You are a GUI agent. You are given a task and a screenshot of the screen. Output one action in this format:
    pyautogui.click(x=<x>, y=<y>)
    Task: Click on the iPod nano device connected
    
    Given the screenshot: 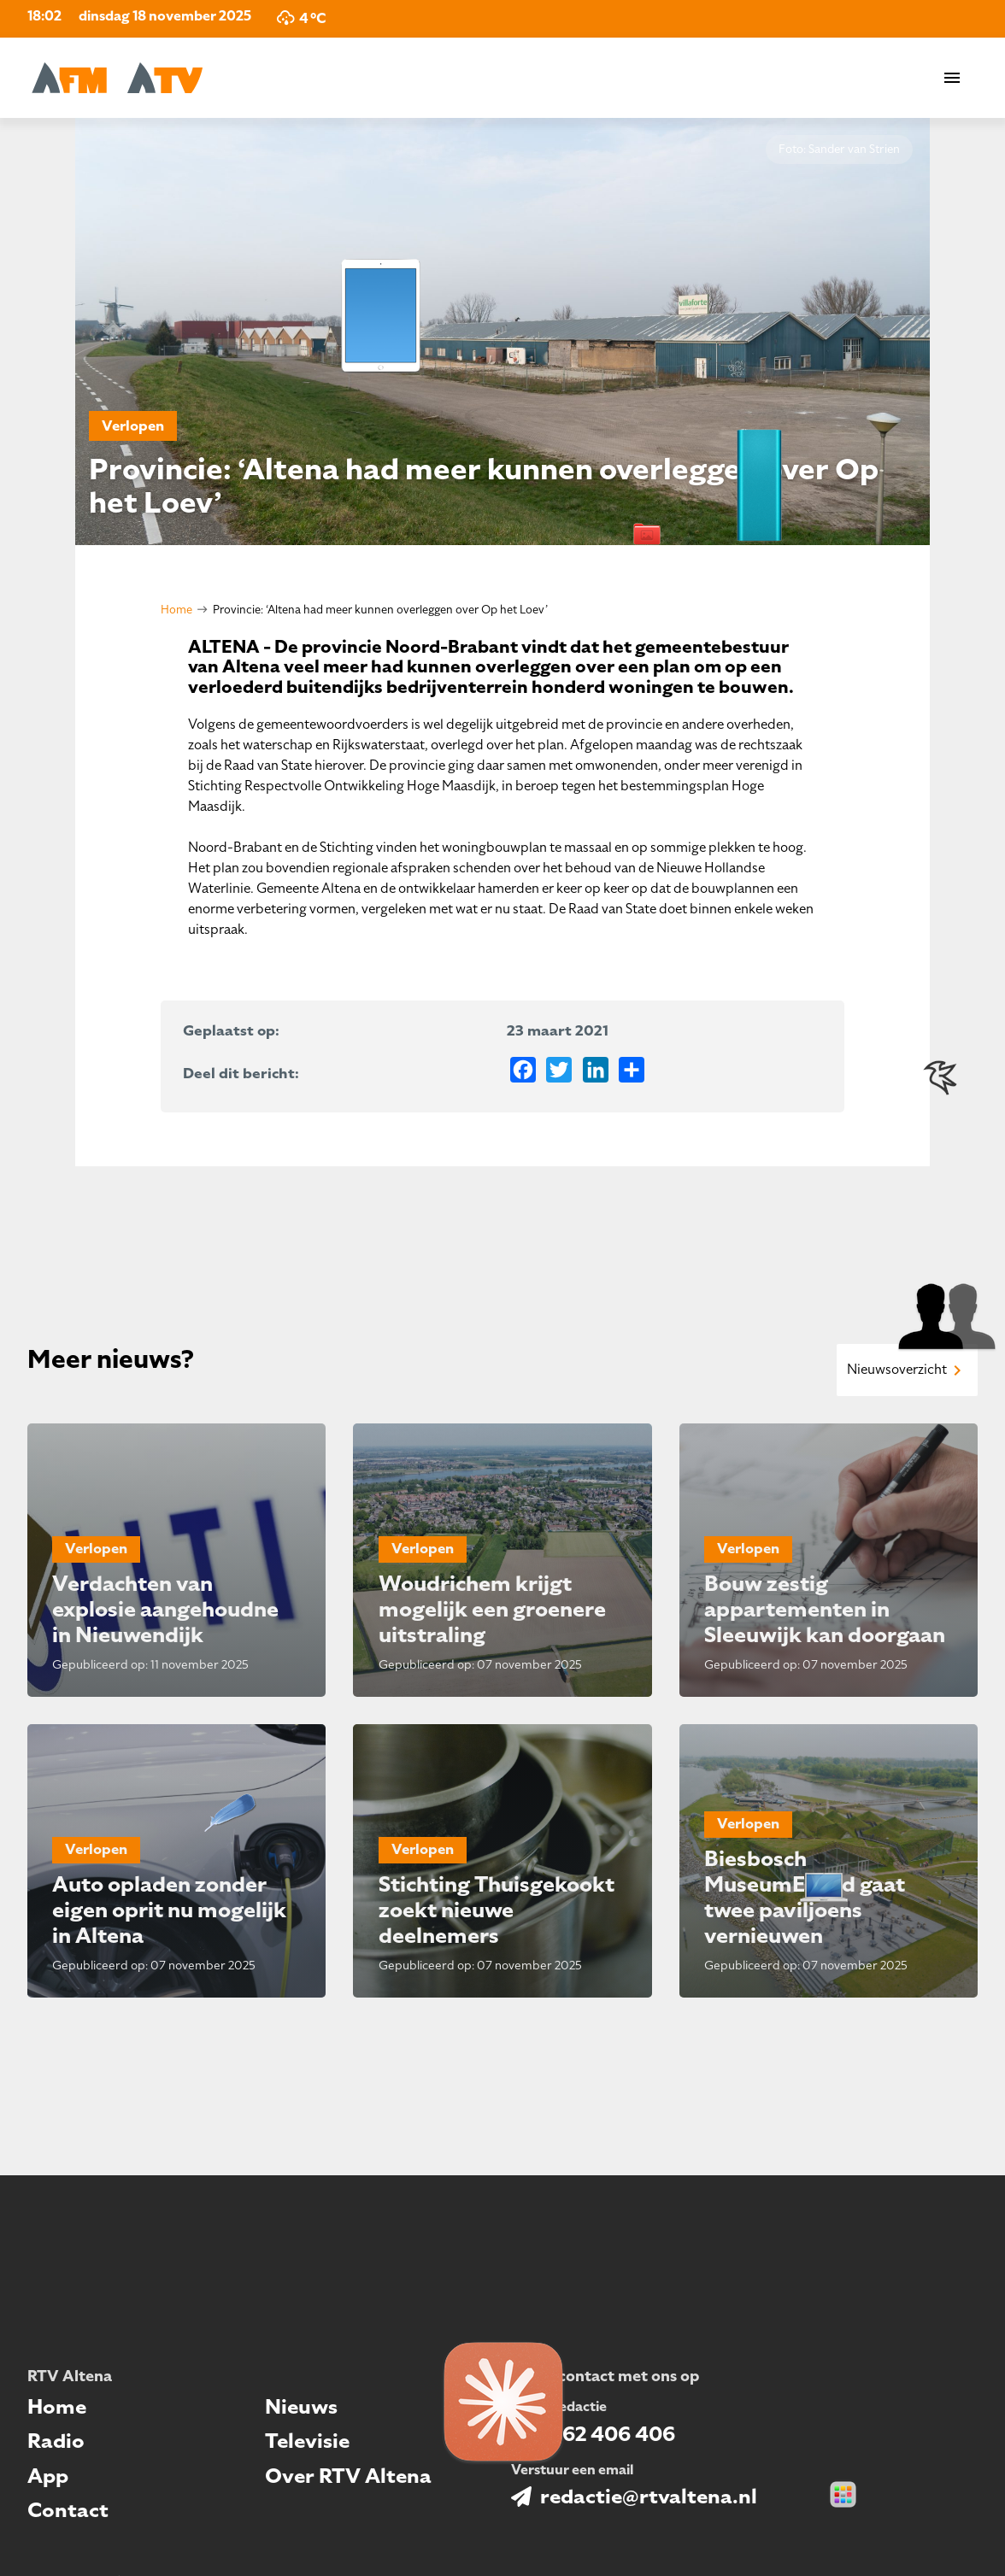 What is the action you would take?
    pyautogui.click(x=759, y=487)
    